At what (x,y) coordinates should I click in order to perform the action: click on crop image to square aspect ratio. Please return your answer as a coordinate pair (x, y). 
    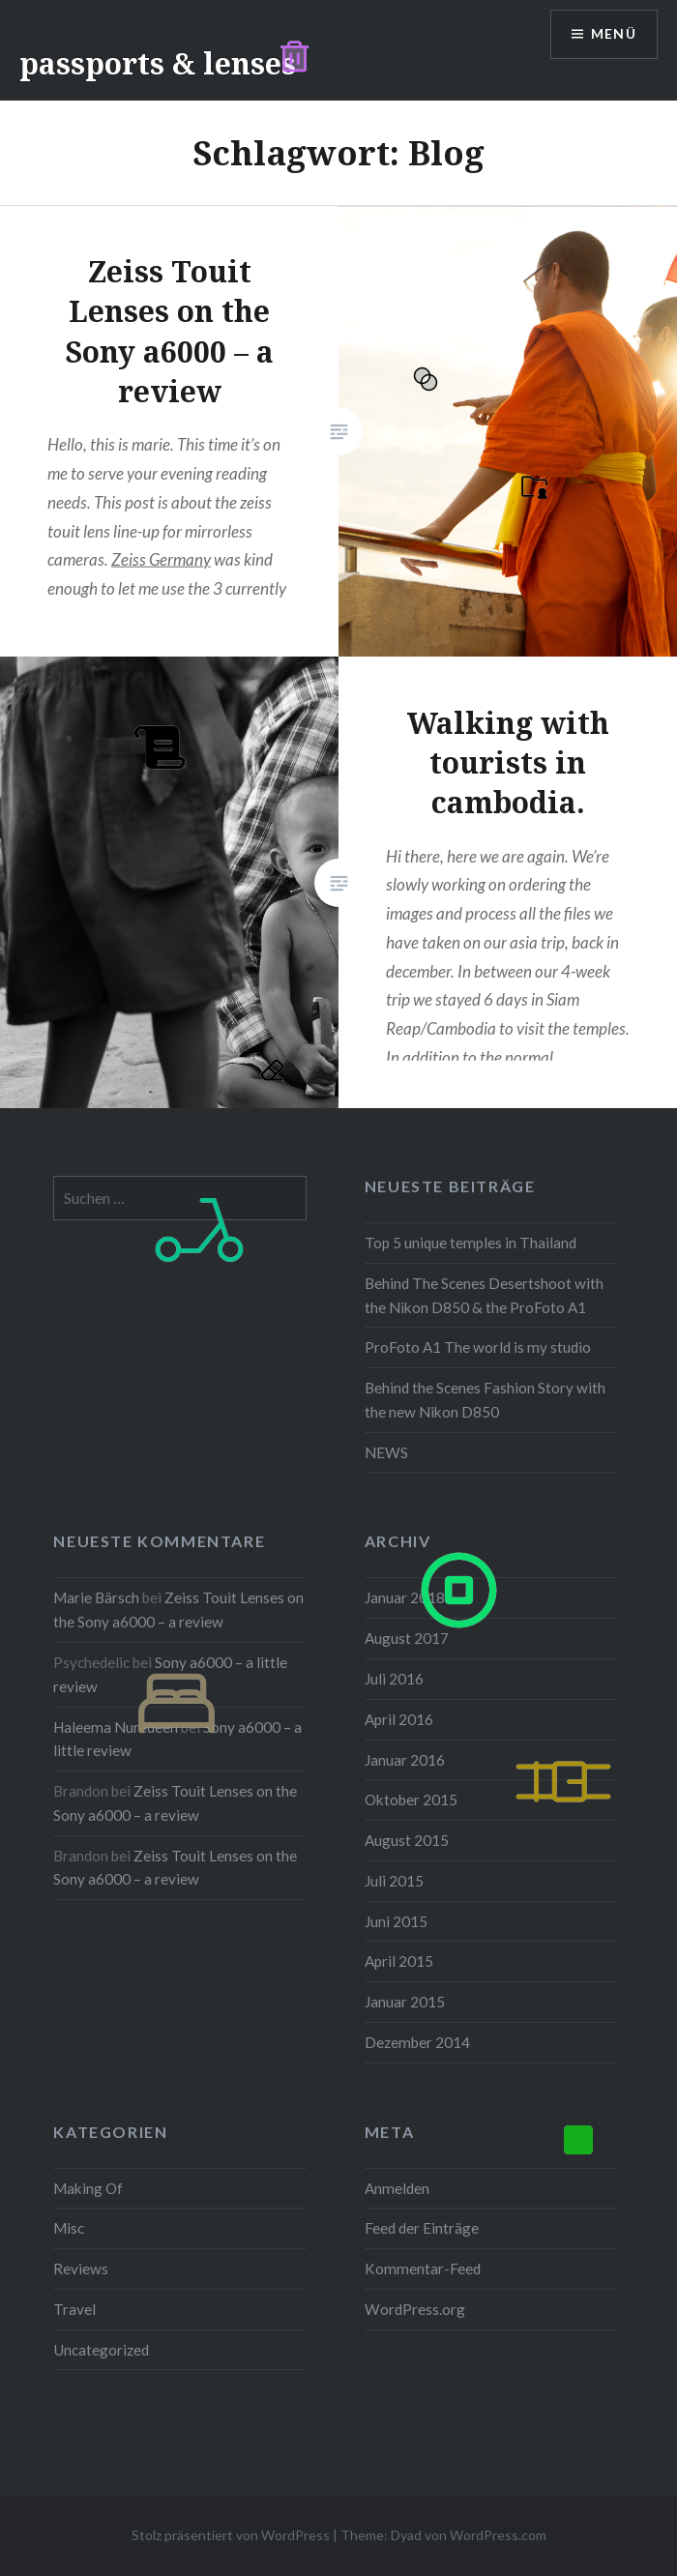
    Looking at the image, I should click on (578, 2140).